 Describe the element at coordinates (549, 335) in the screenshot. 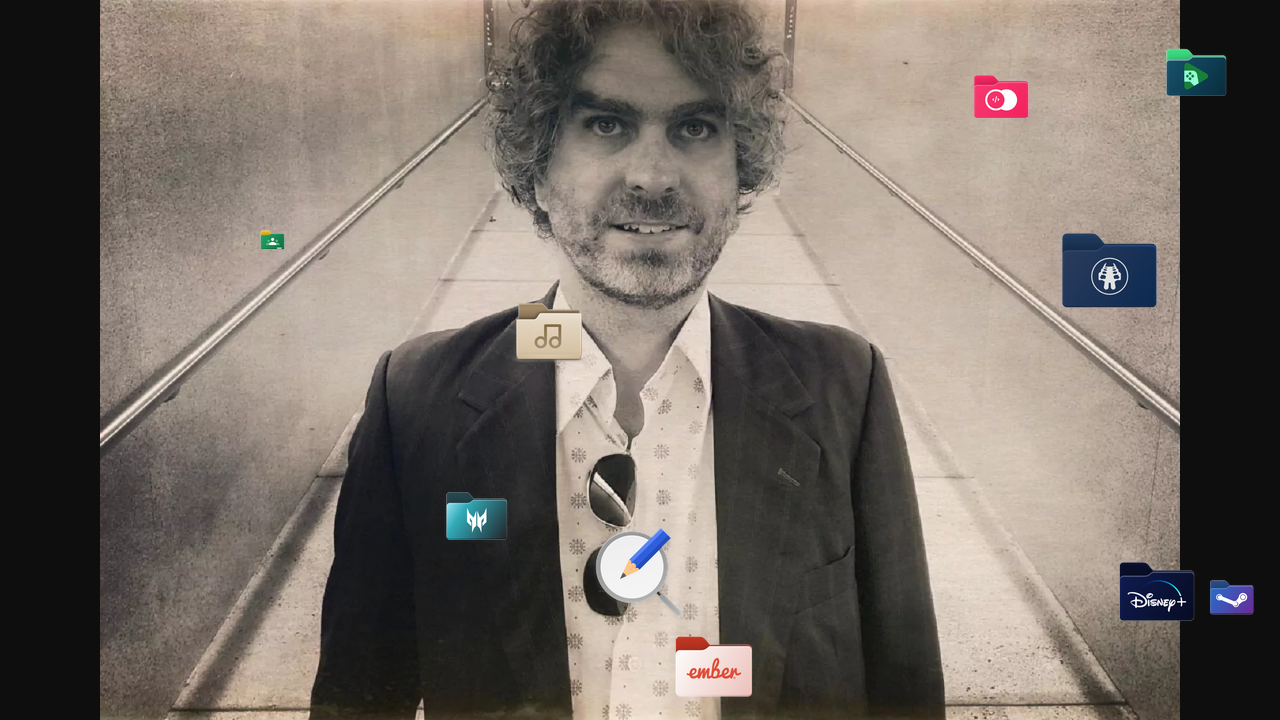

I see `open your music folder` at that location.